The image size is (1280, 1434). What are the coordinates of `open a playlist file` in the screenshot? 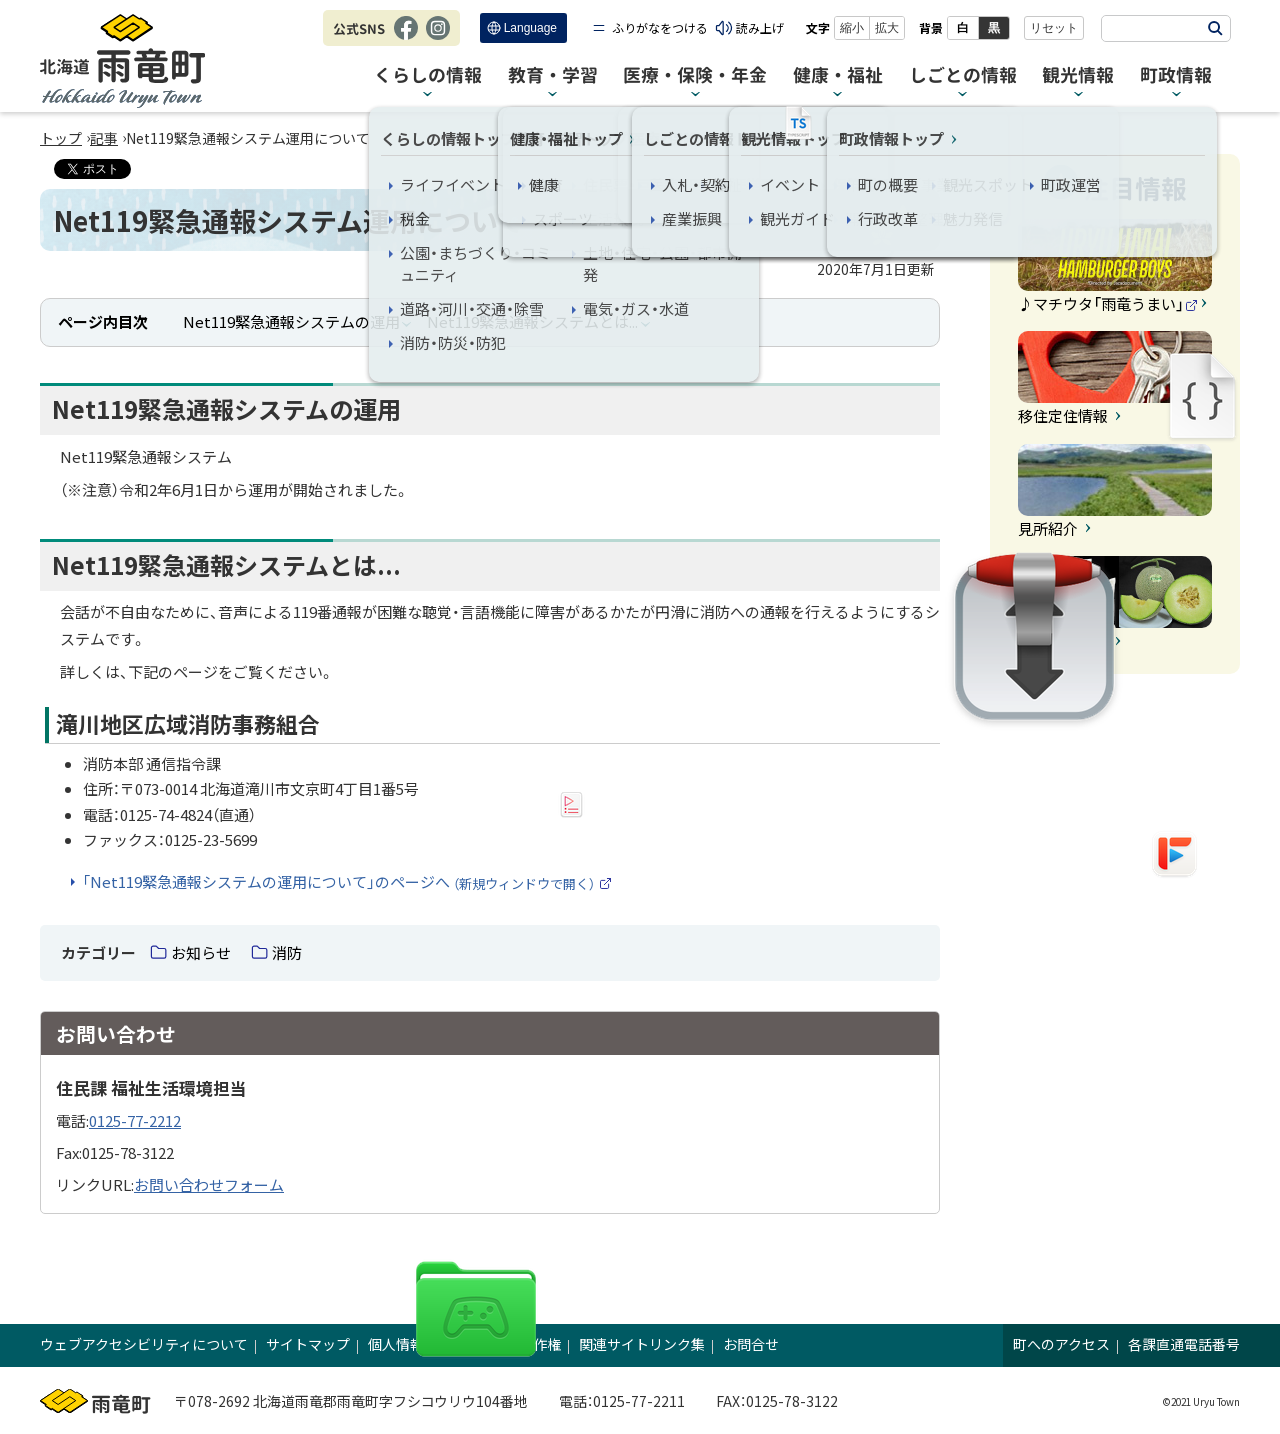 It's located at (571, 804).